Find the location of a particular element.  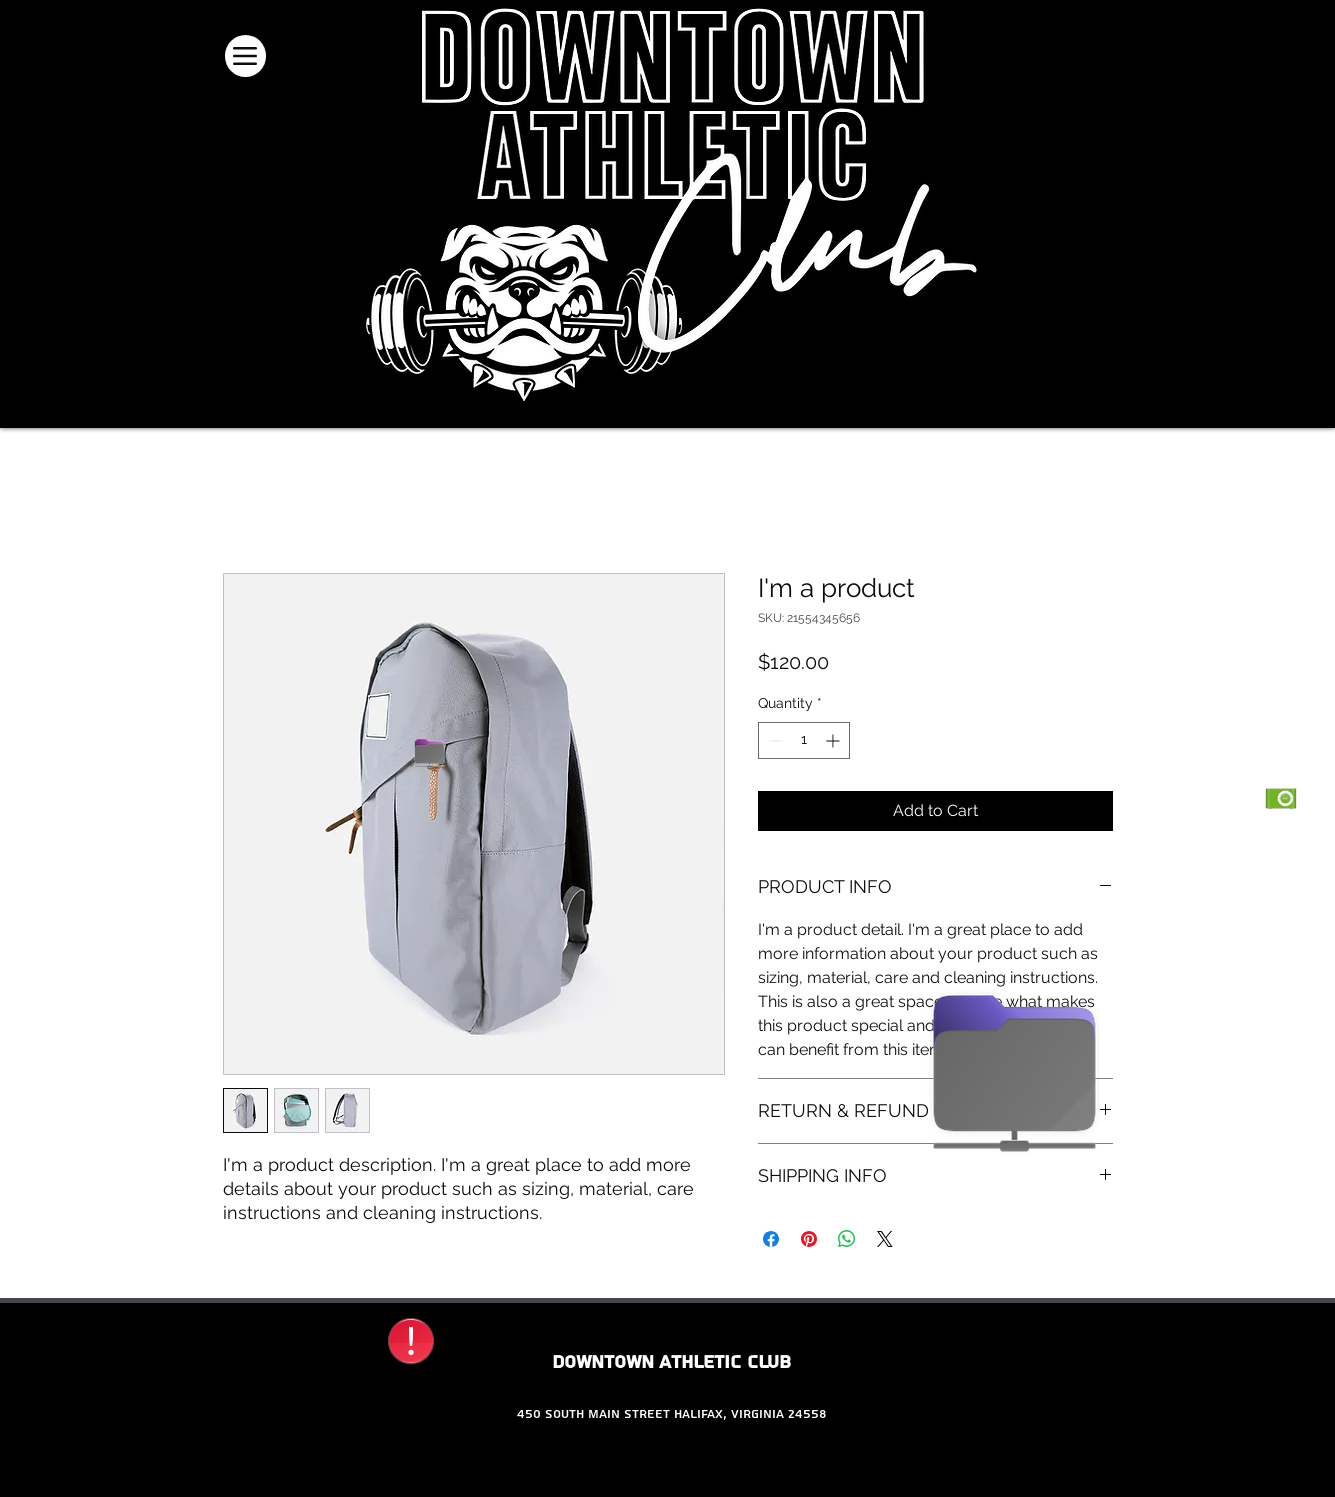

indicates an important alert or warning is located at coordinates (411, 1341).